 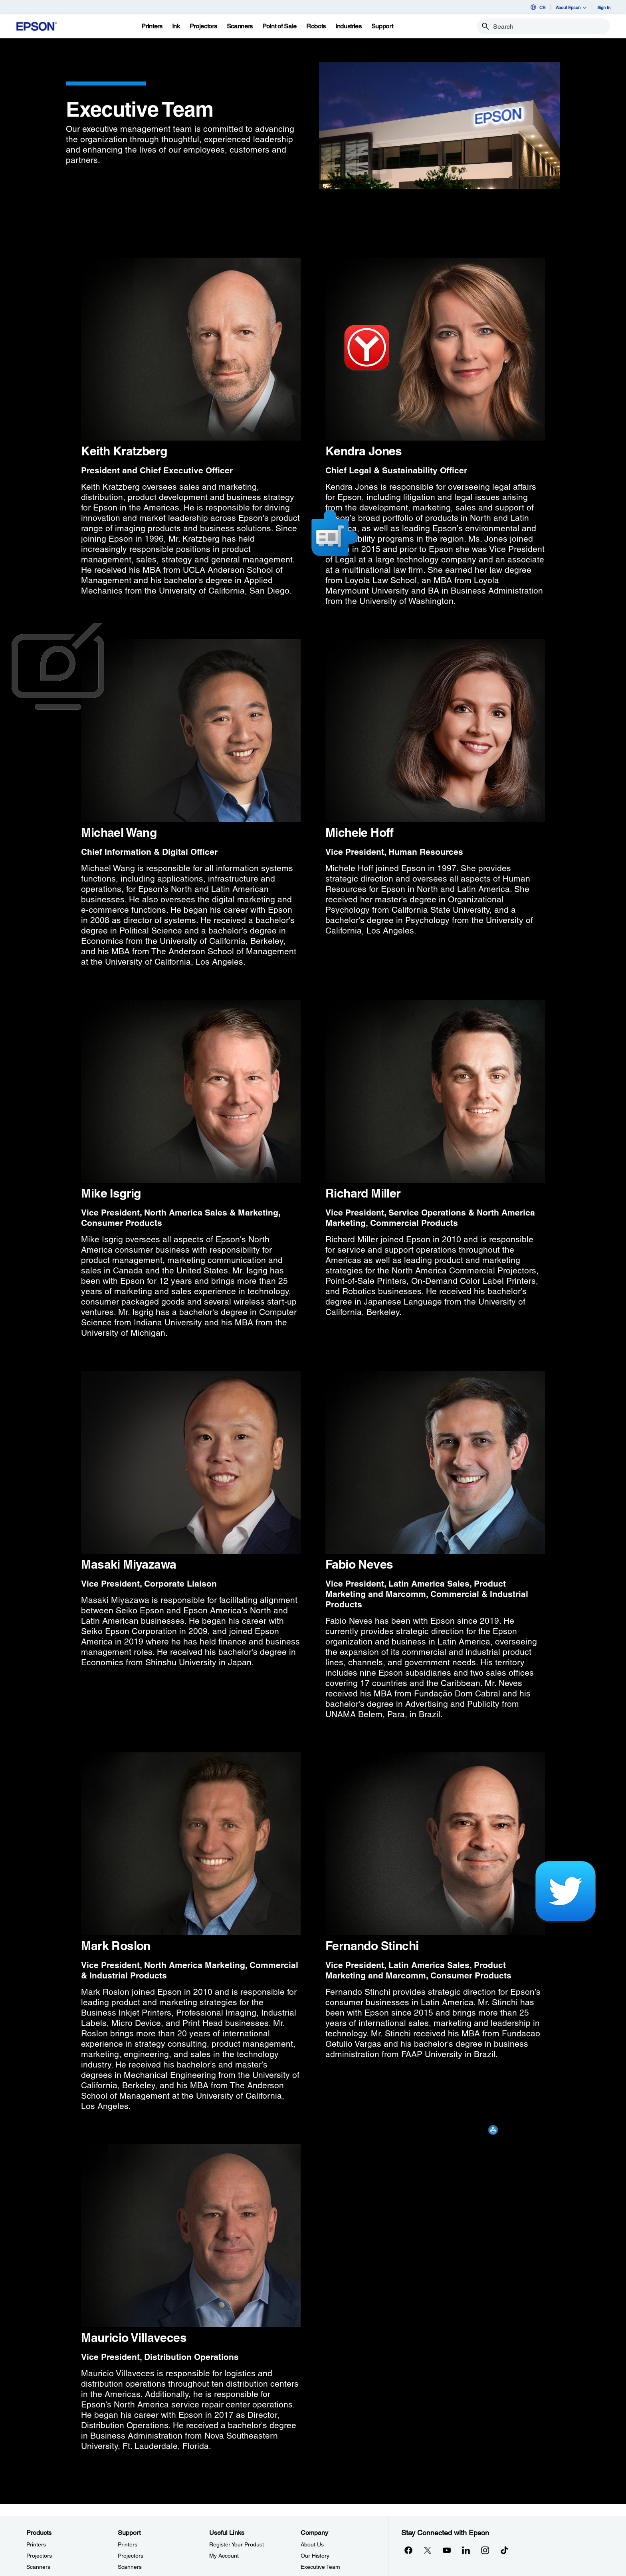 What do you see at coordinates (565, 1891) in the screenshot?
I see `open tweetdeck app` at bounding box center [565, 1891].